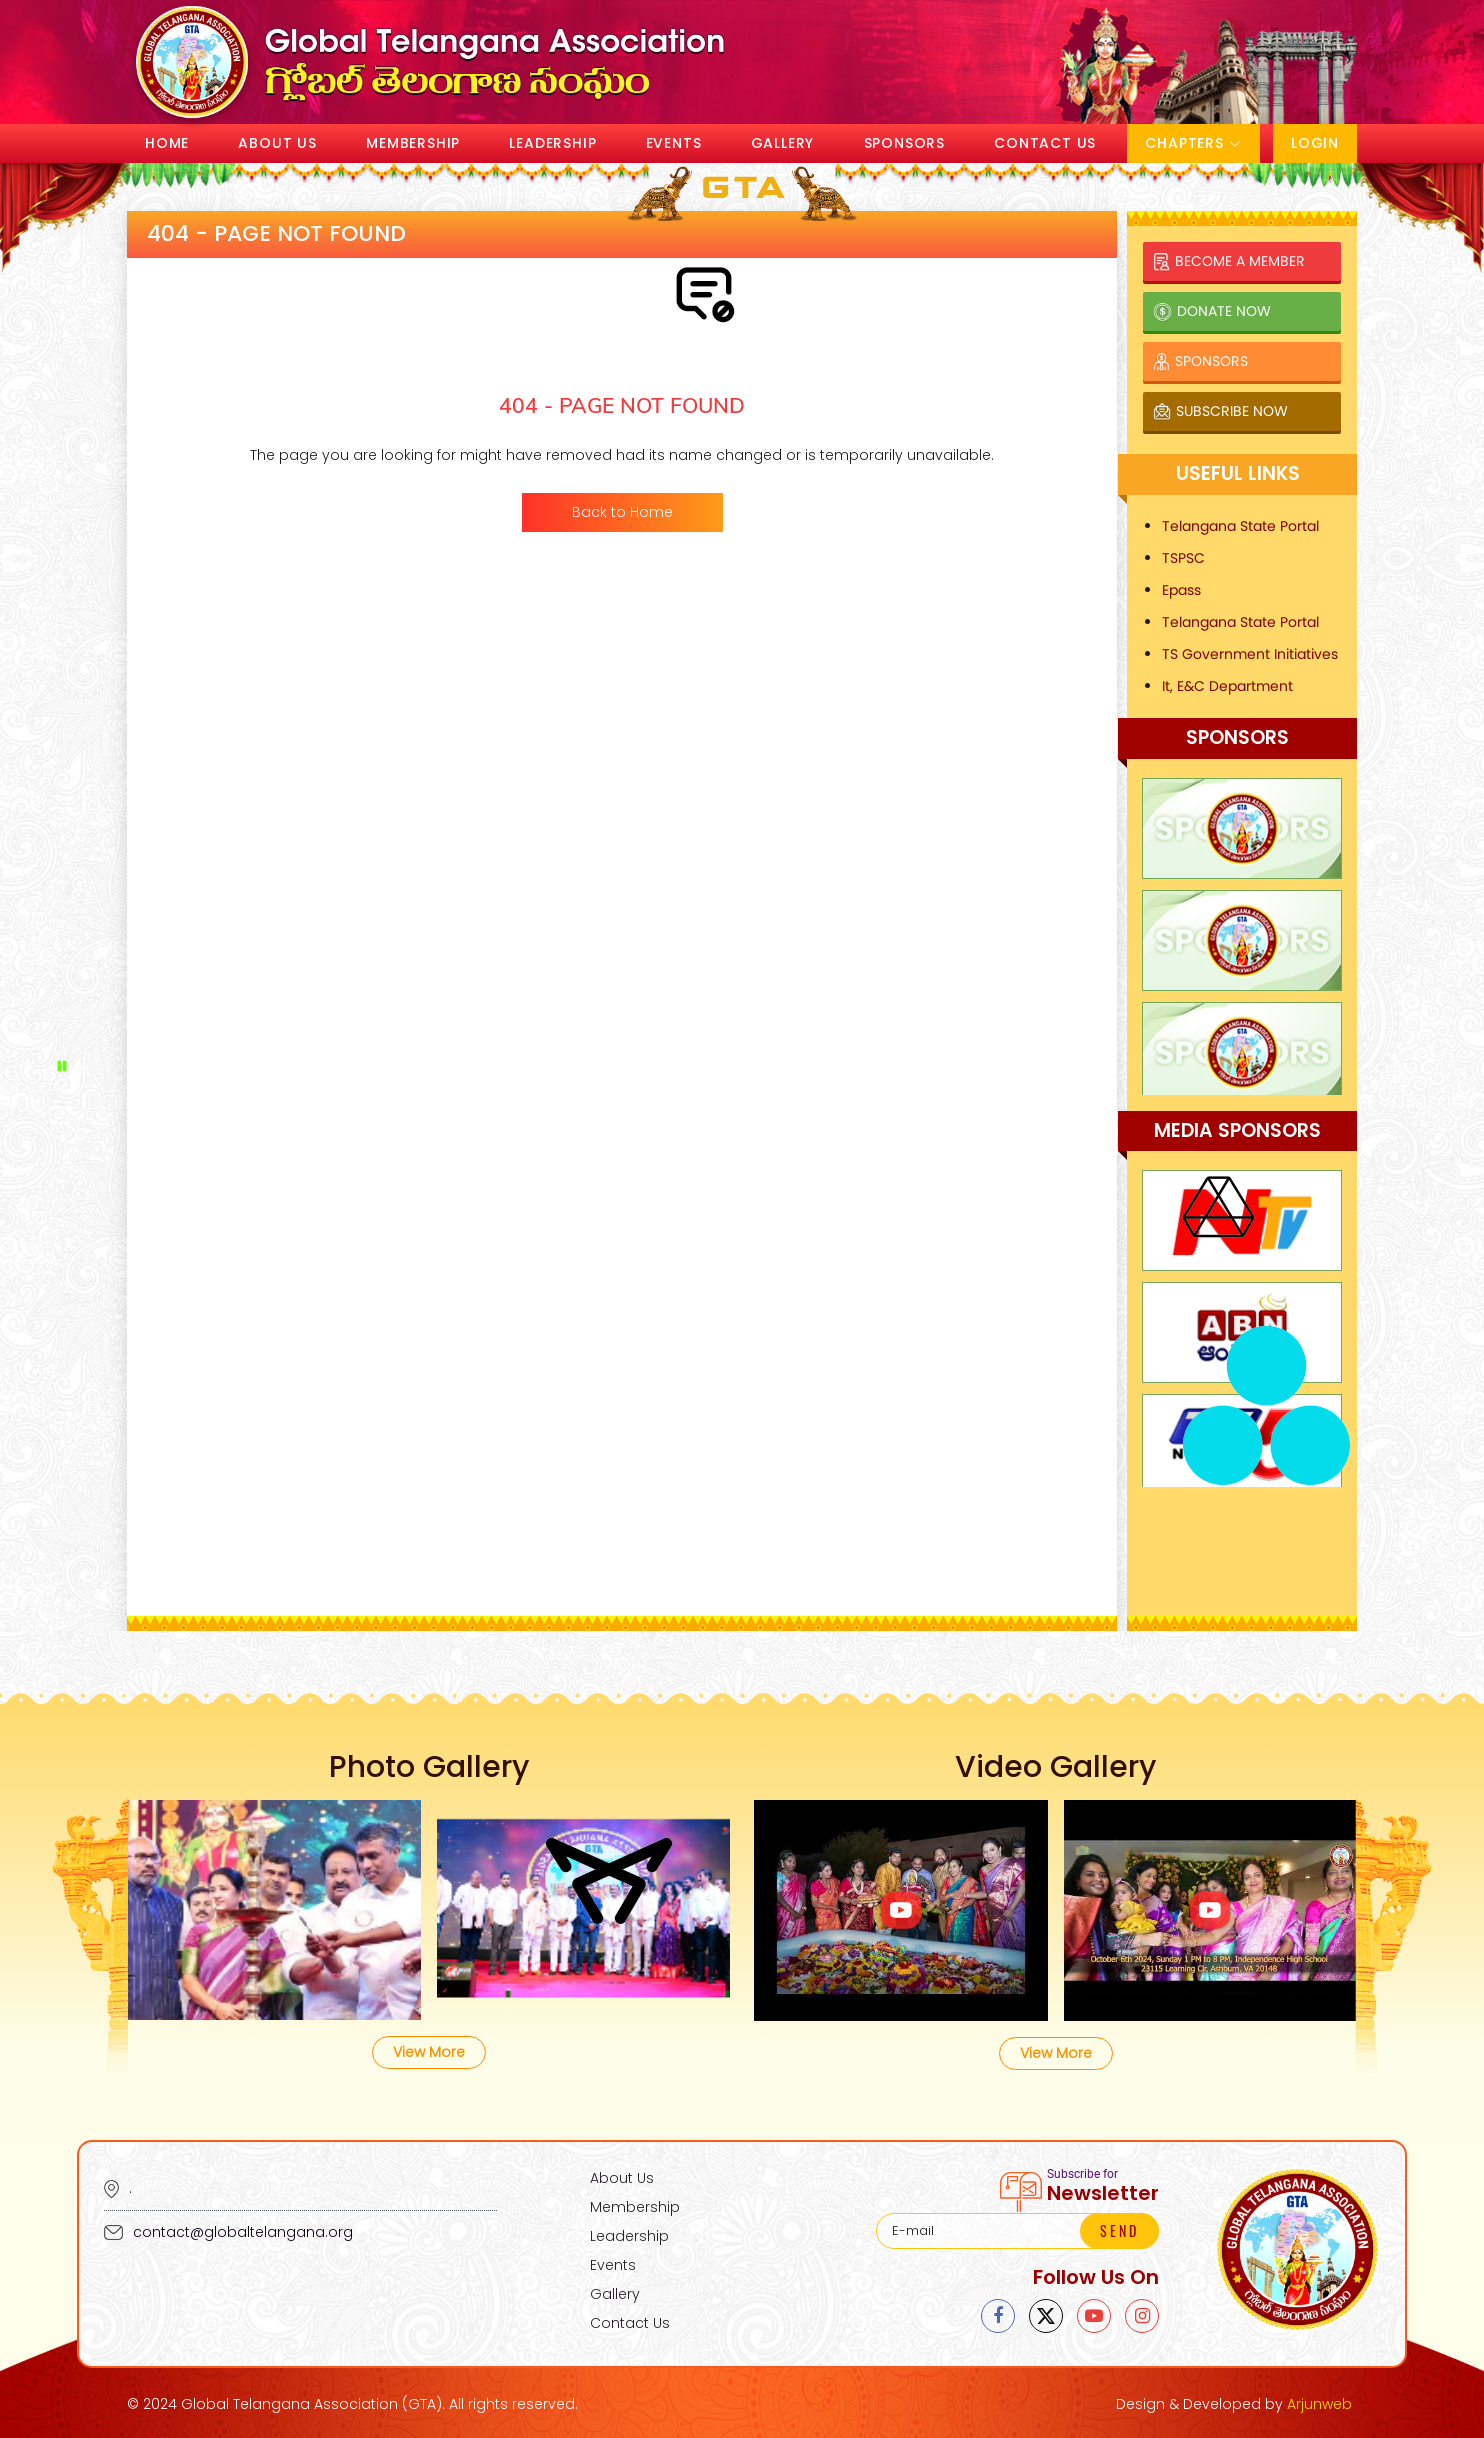 Image resolution: width=1484 pixels, height=2438 pixels. I want to click on view connected accounts or integrations, so click(1266, 1405).